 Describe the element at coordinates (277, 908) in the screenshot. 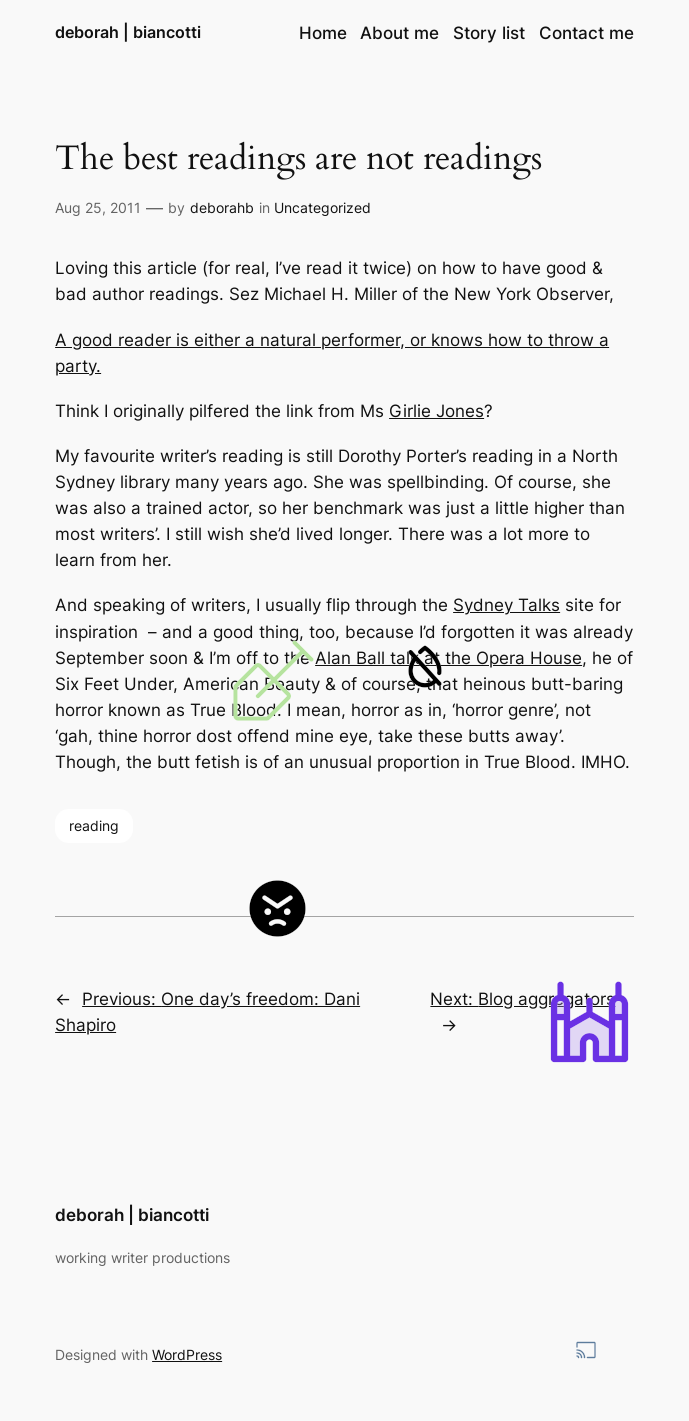

I see `indicate angry or frustrated reaction` at that location.